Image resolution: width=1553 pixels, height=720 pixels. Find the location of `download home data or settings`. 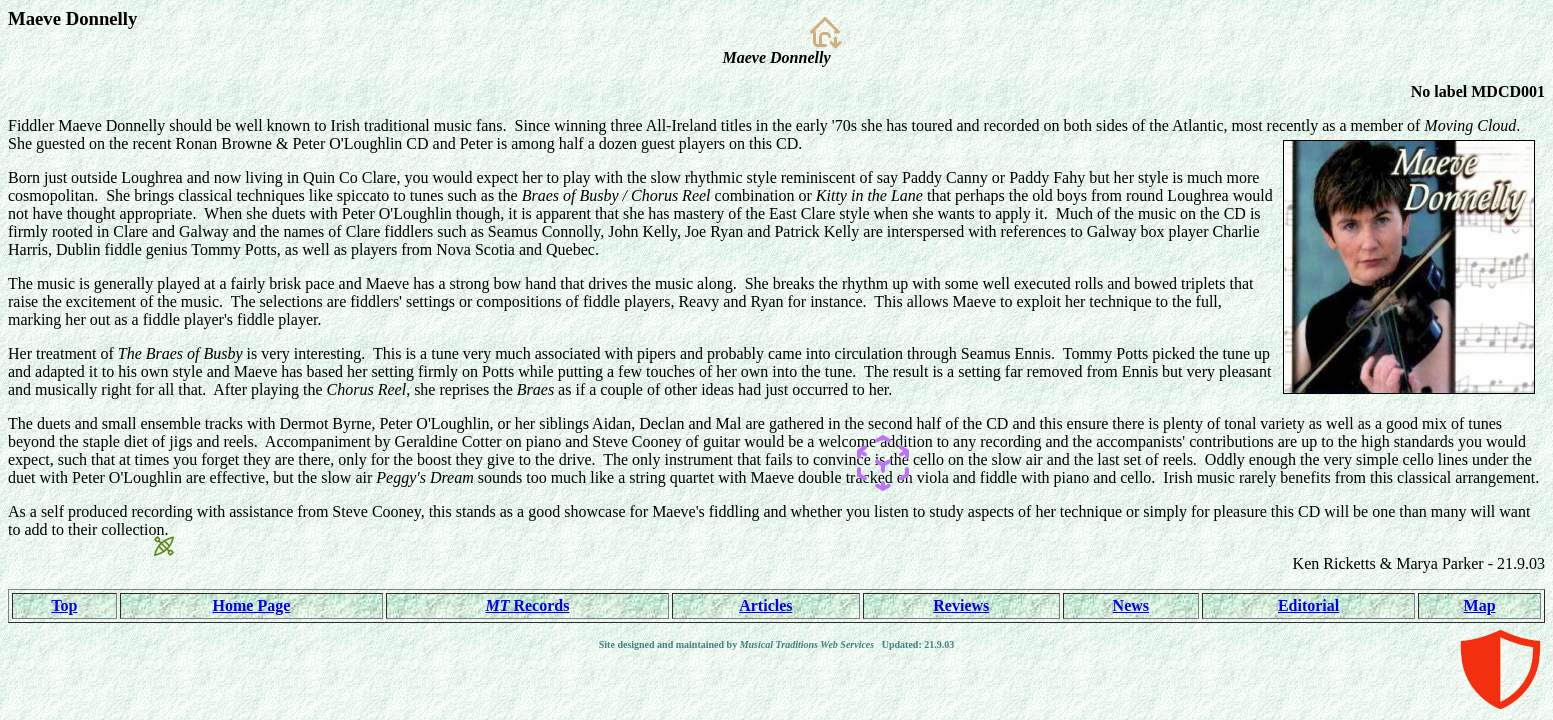

download home data or settings is located at coordinates (825, 32).